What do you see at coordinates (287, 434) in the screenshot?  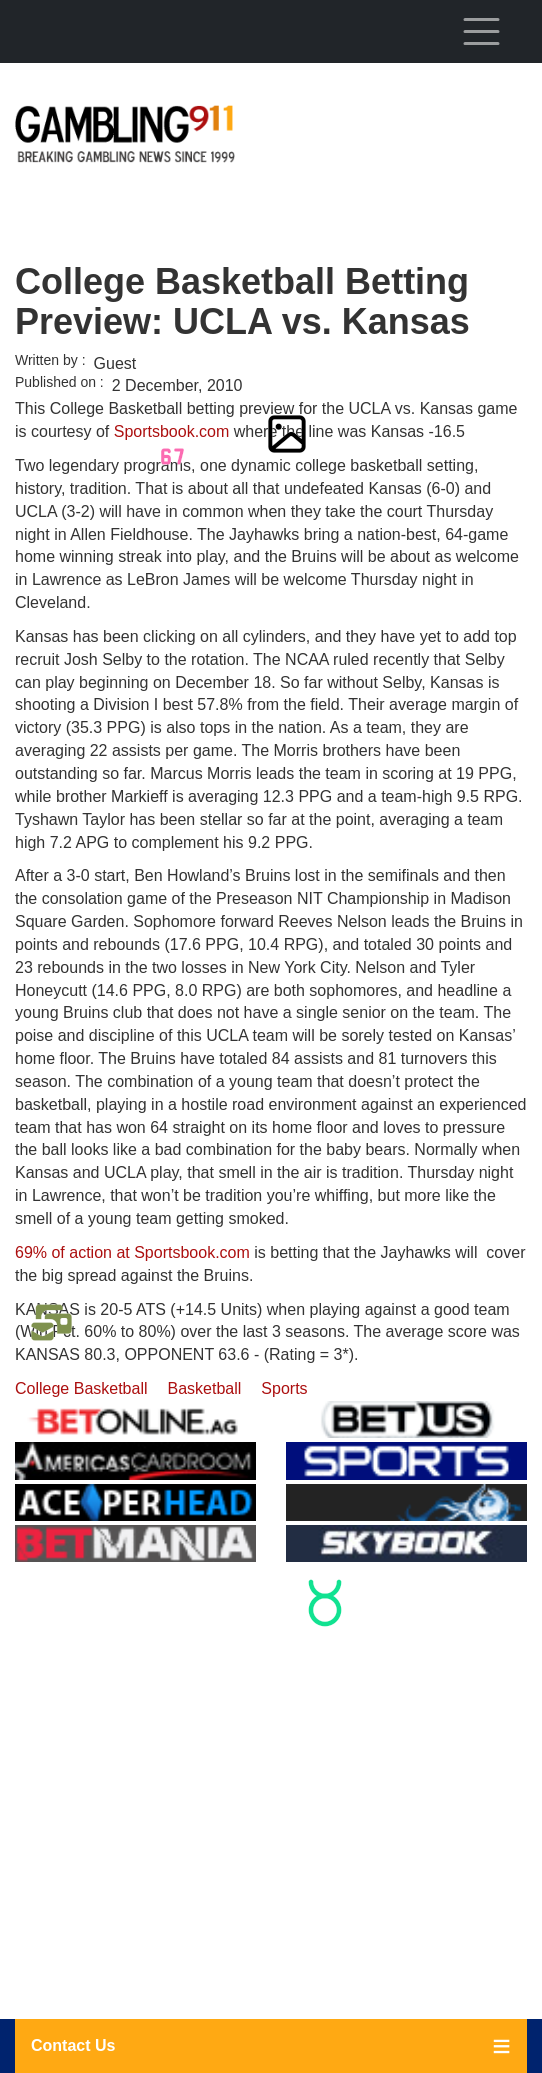 I see `view image or photo` at bounding box center [287, 434].